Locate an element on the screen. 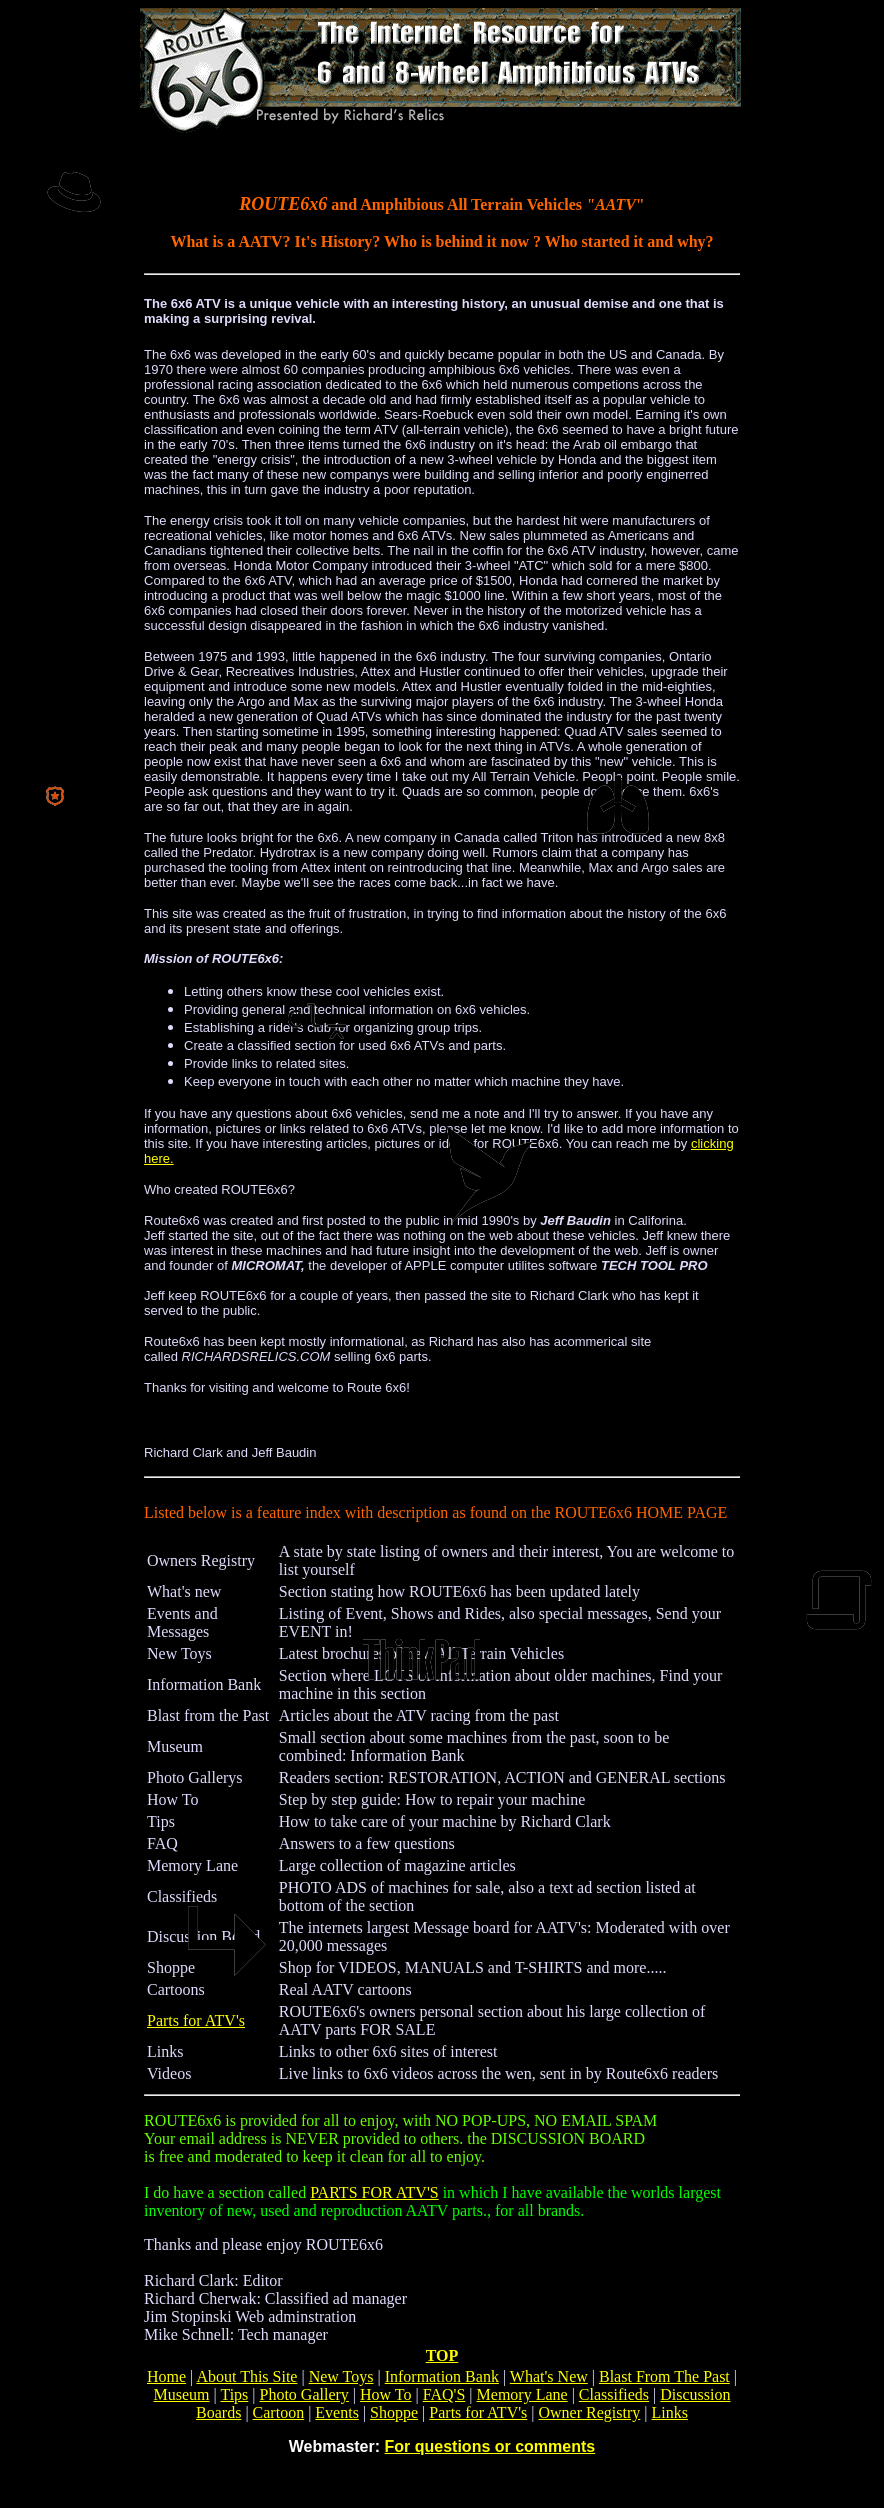 This screenshot has width=884, height=2508. view document or paper file is located at coordinates (839, 1600).